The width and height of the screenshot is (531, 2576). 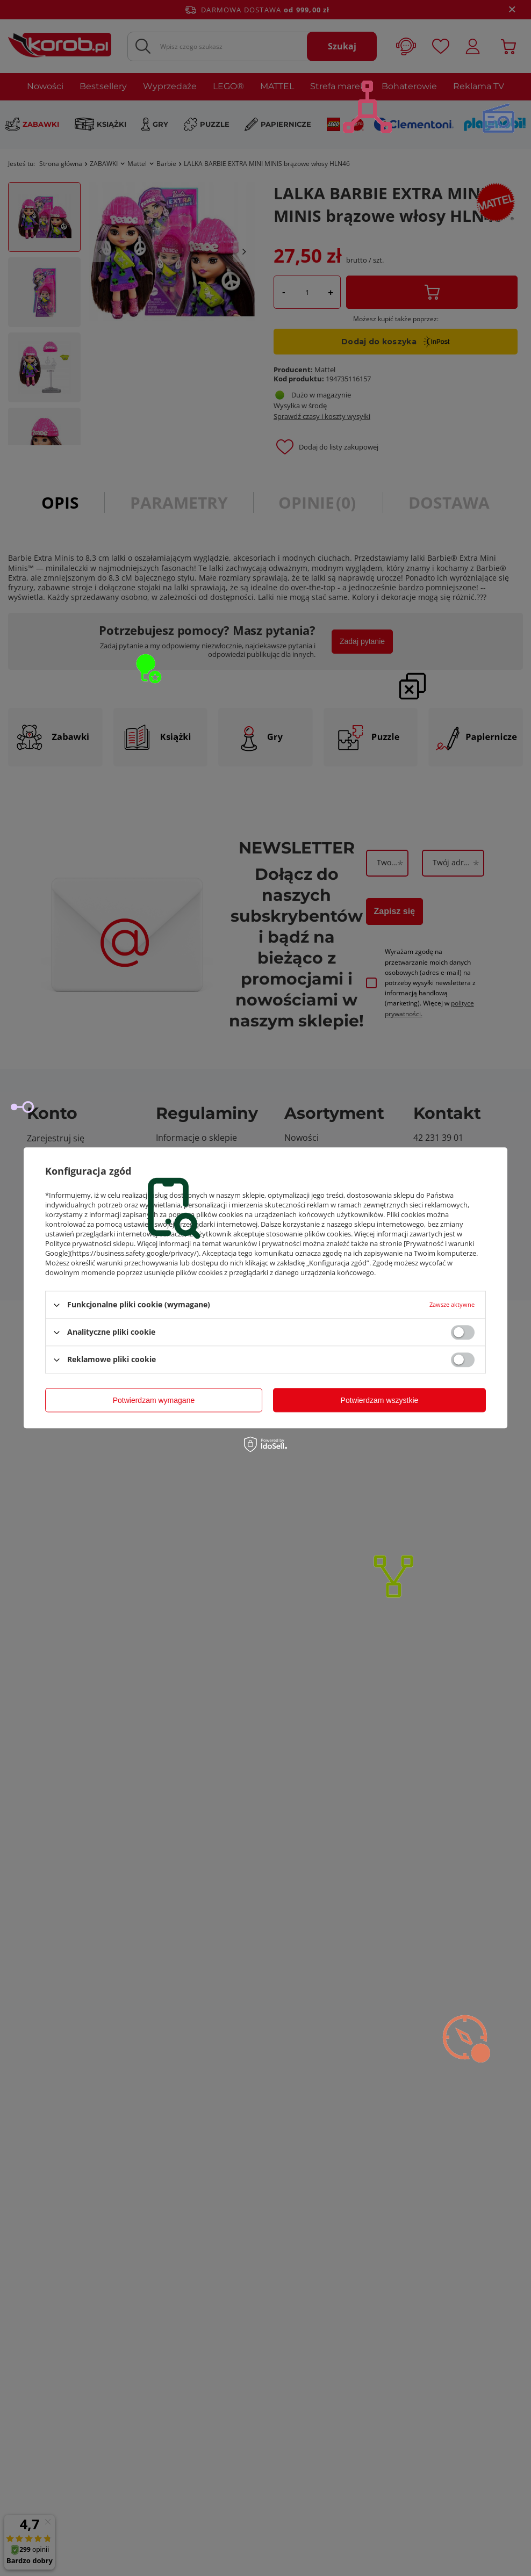 What do you see at coordinates (412, 686) in the screenshot?
I see `close all open tabs or windows` at bounding box center [412, 686].